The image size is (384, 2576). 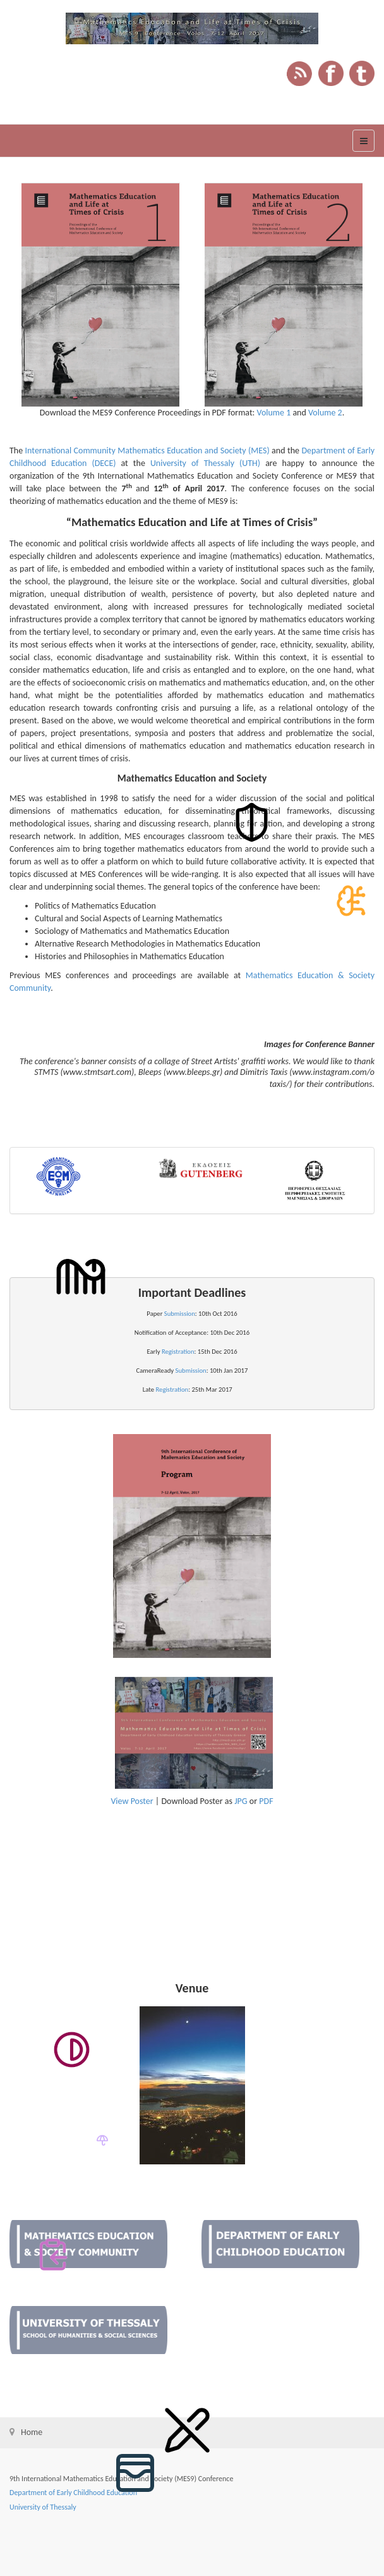 I want to click on partial security or protection enabled, so click(x=251, y=822).